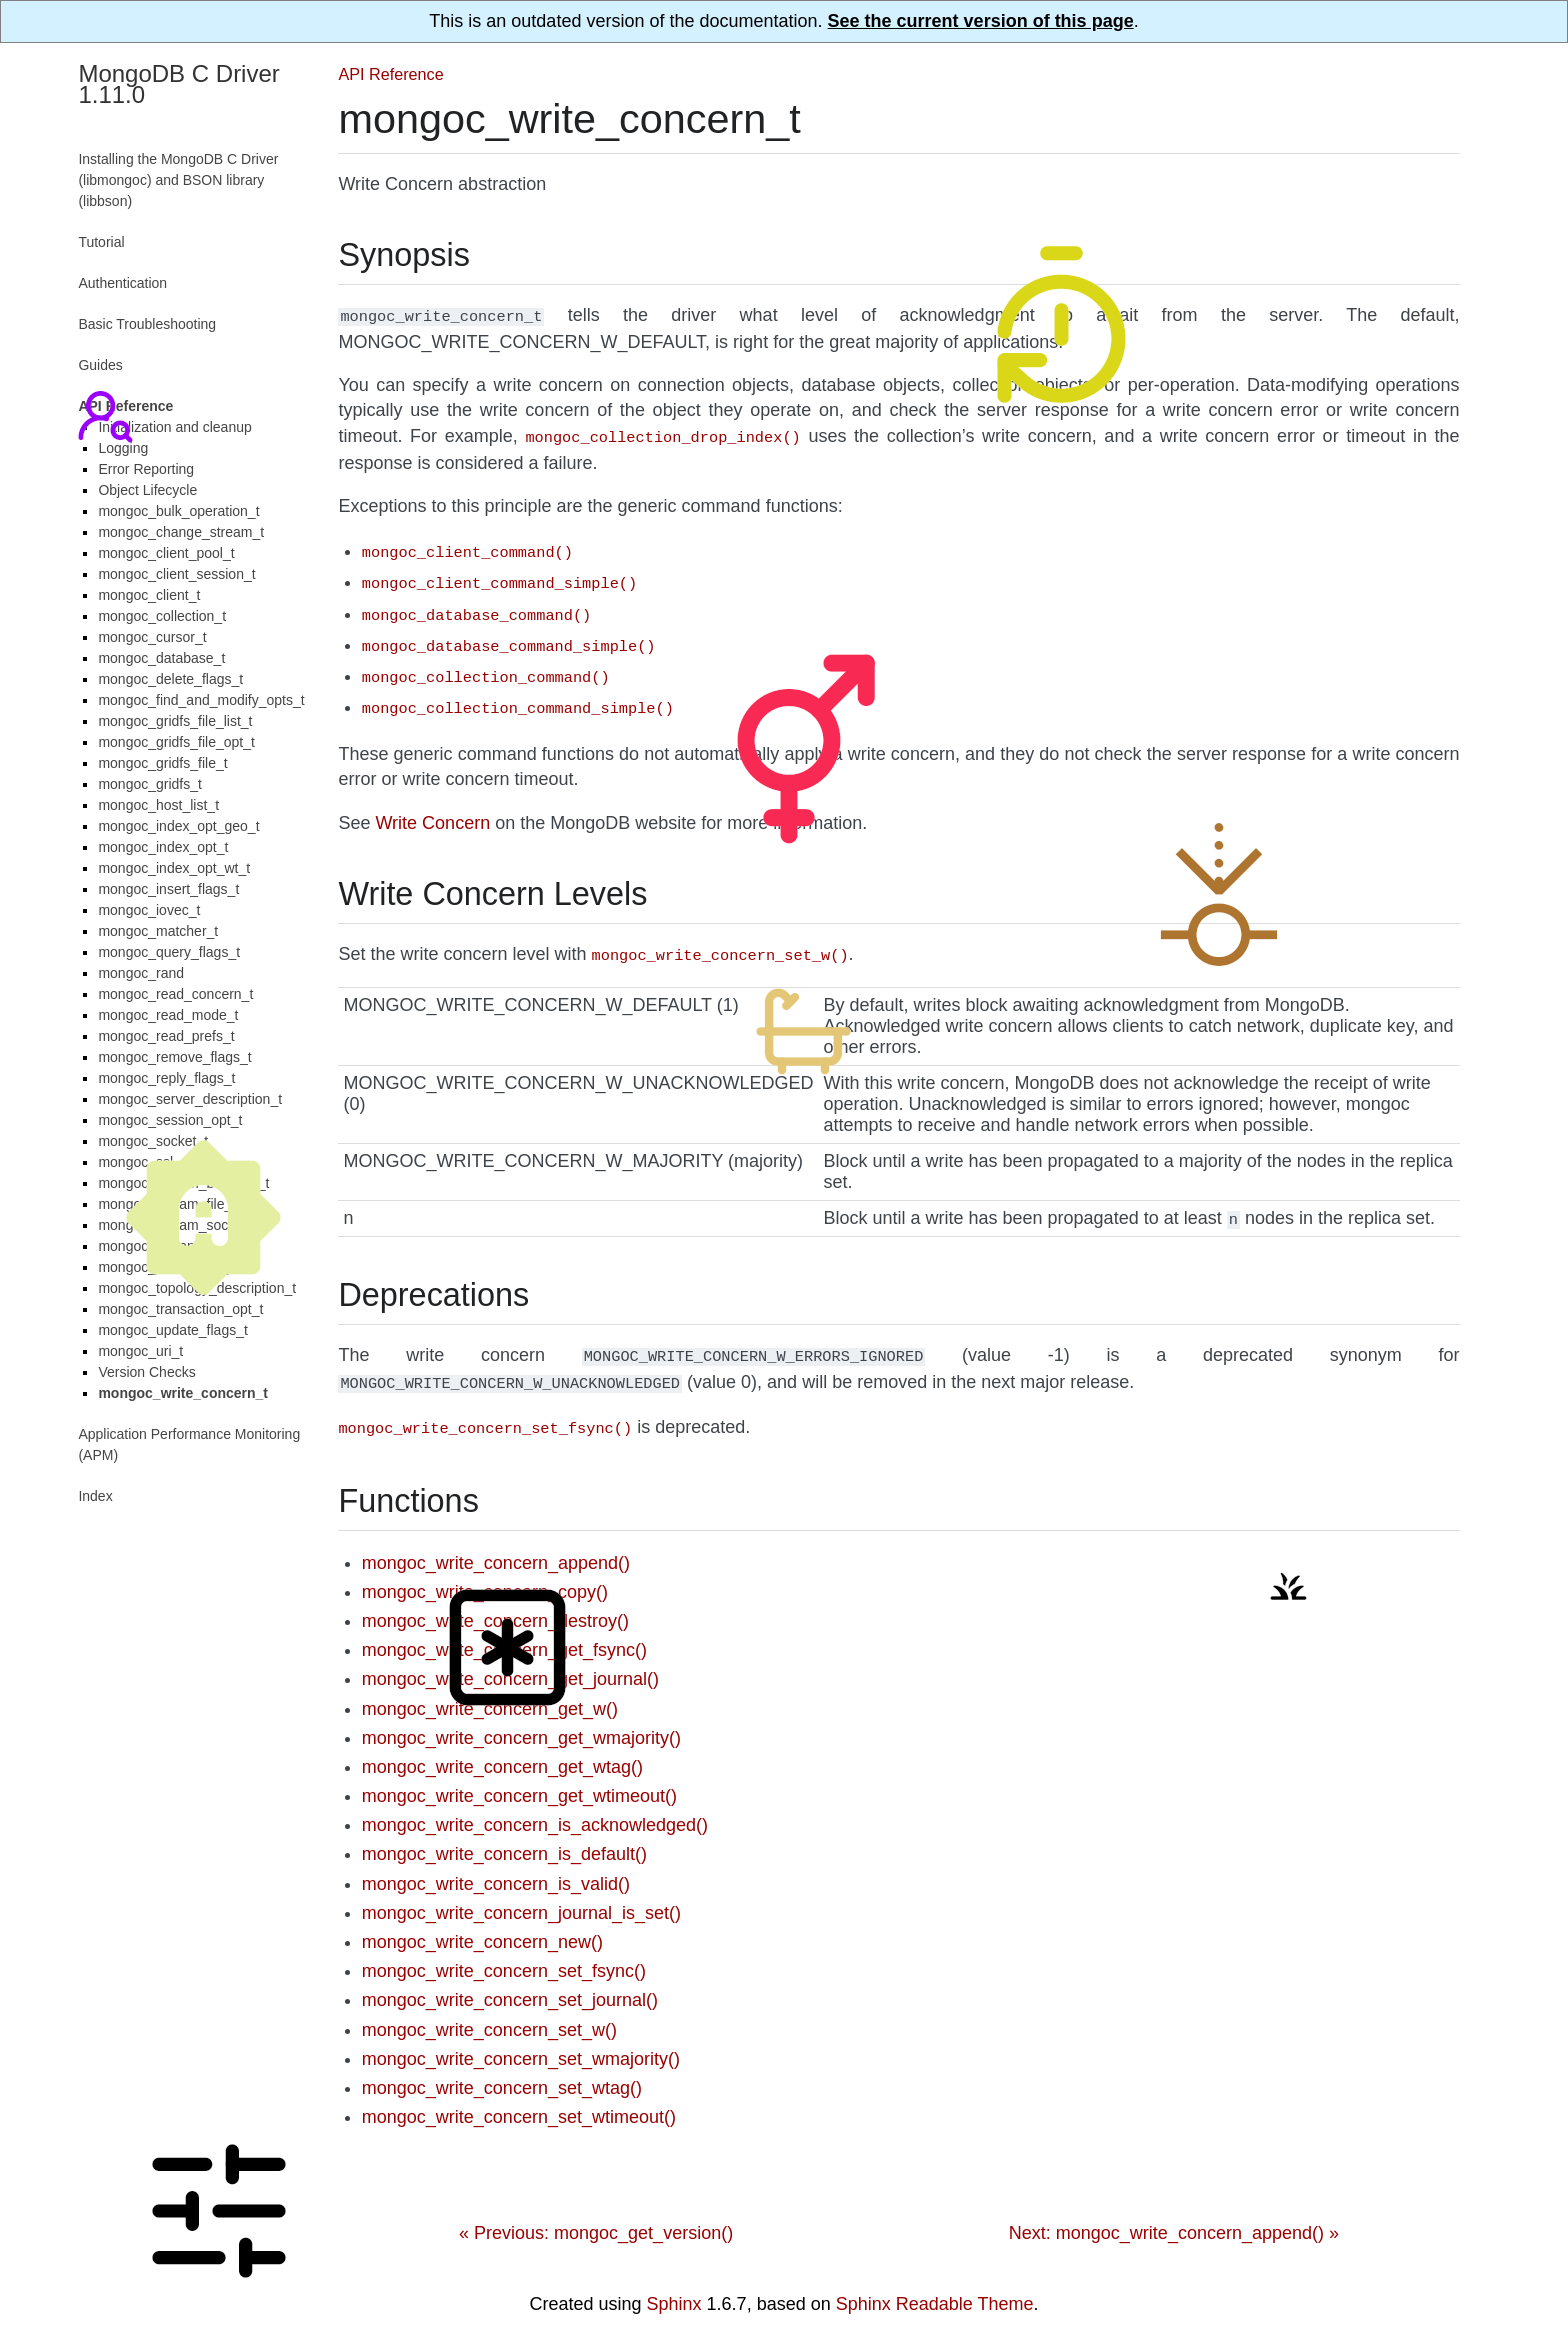  Describe the element at coordinates (507, 1647) in the screenshot. I see `enter a password or PIN field` at that location.